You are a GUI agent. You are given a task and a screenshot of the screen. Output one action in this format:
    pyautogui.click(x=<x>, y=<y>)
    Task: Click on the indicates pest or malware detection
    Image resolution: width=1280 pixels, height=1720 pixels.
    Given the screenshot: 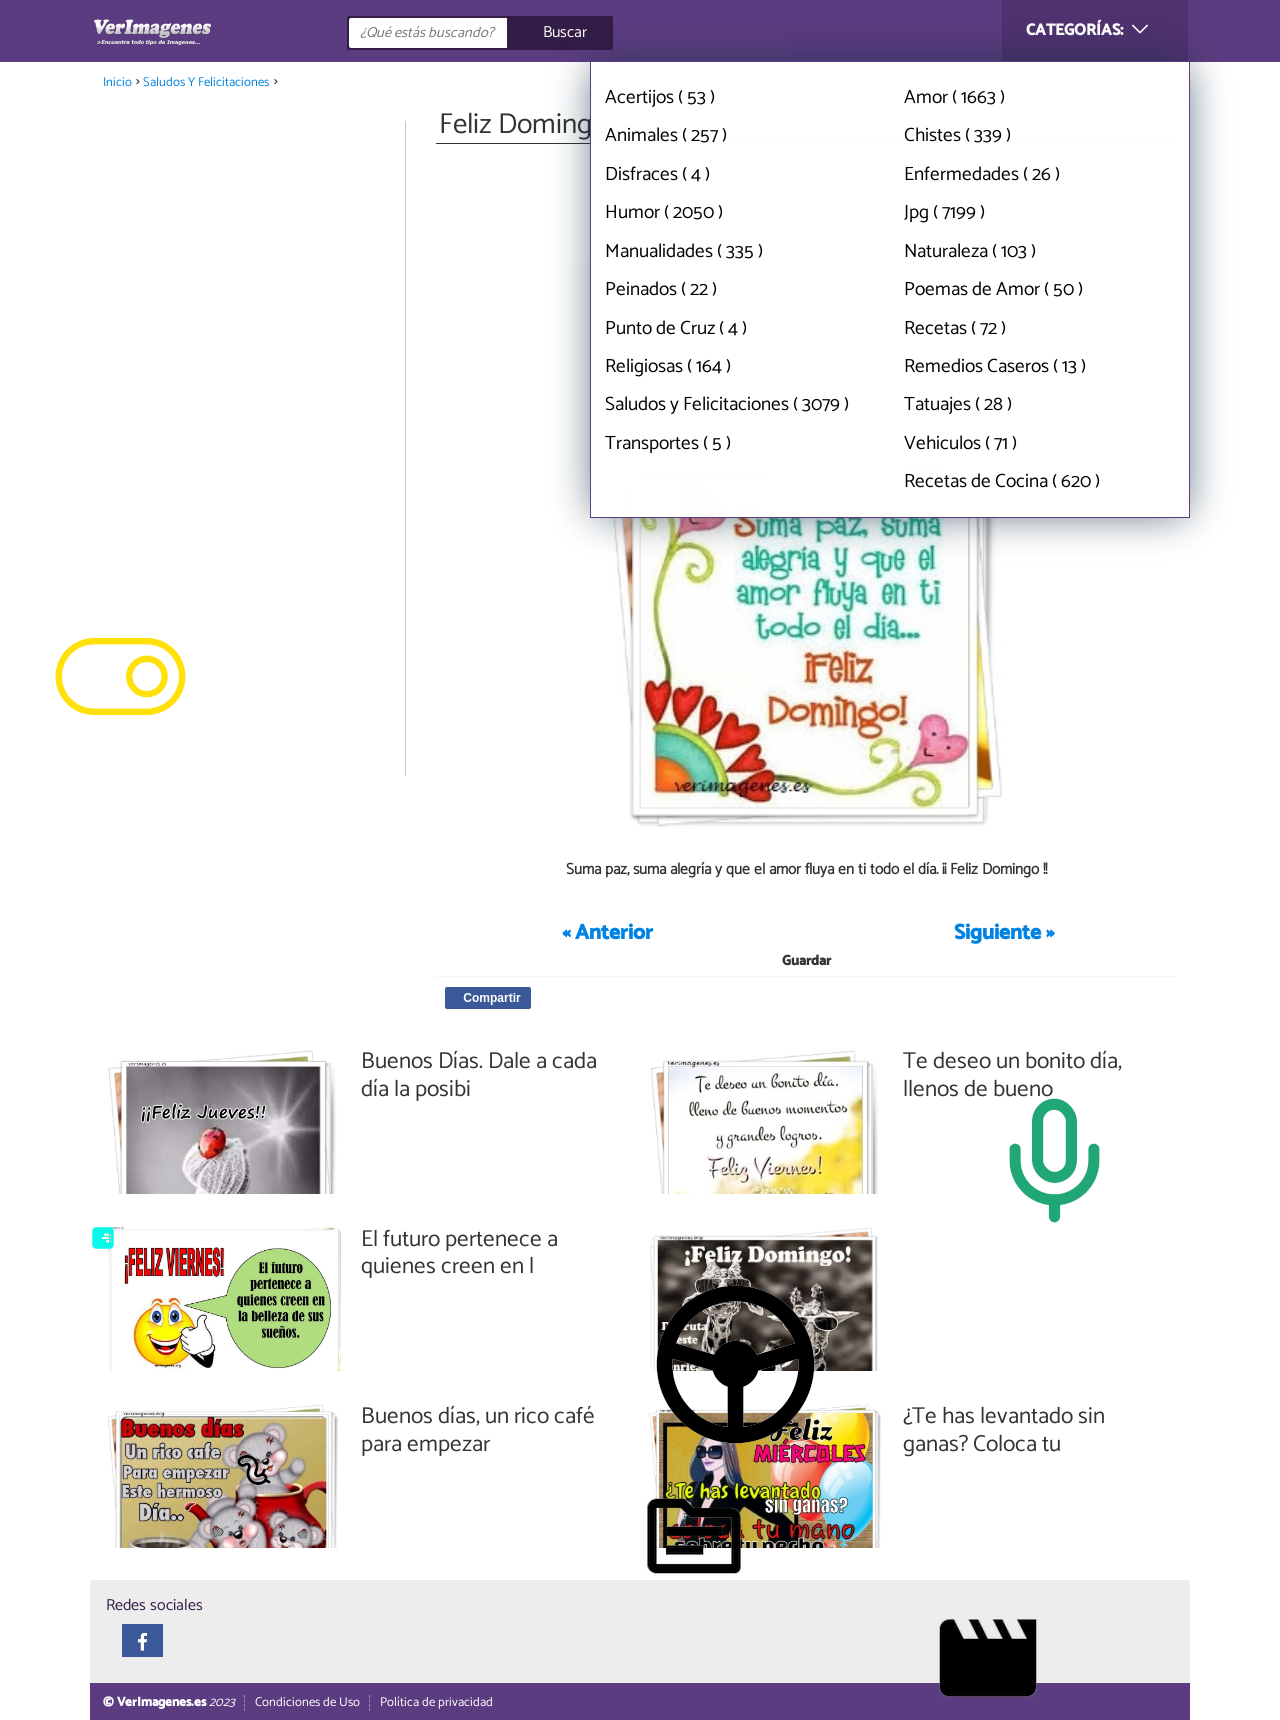 What is the action you would take?
    pyautogui.click(x=254, y=1470)
    